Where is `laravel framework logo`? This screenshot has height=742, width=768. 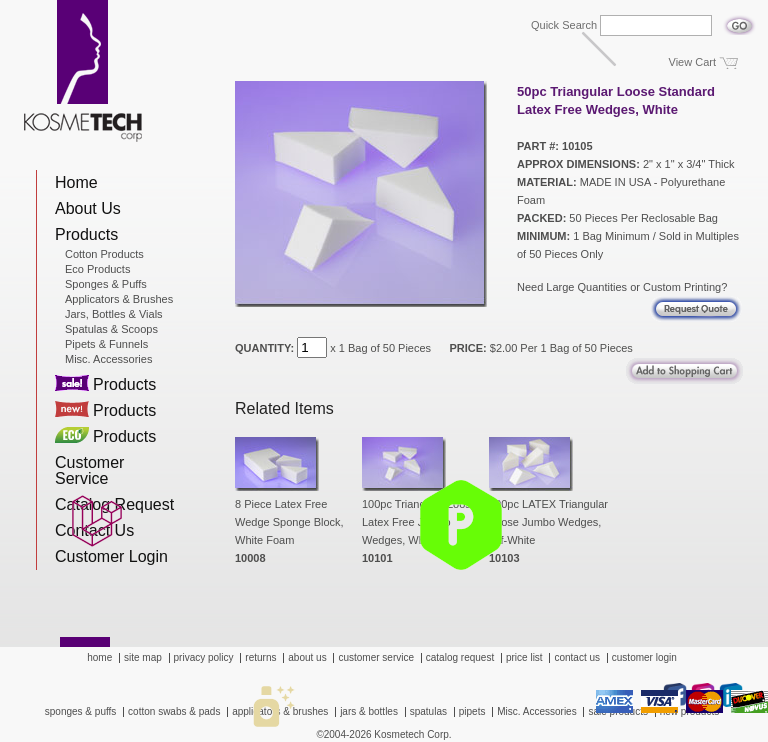
laravel framework logo is located at coordinates (97, 521).